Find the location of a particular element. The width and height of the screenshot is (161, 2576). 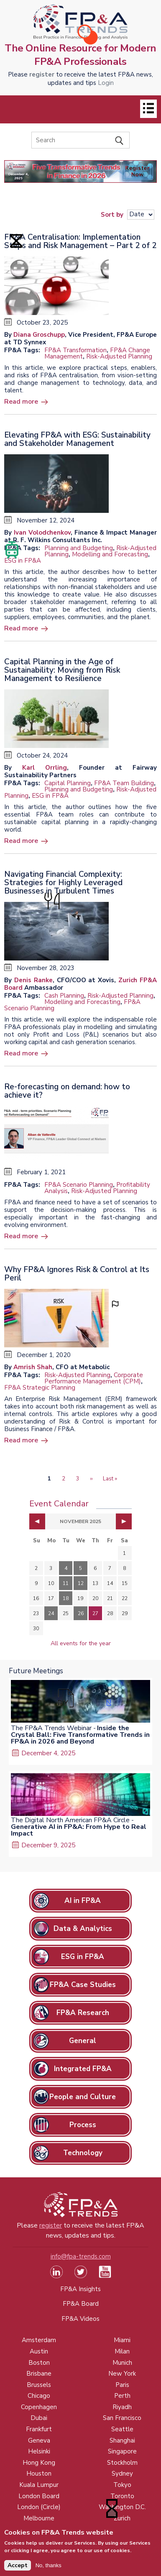

indicates time is running low or nearly expired is located at coordinates (16, 241).